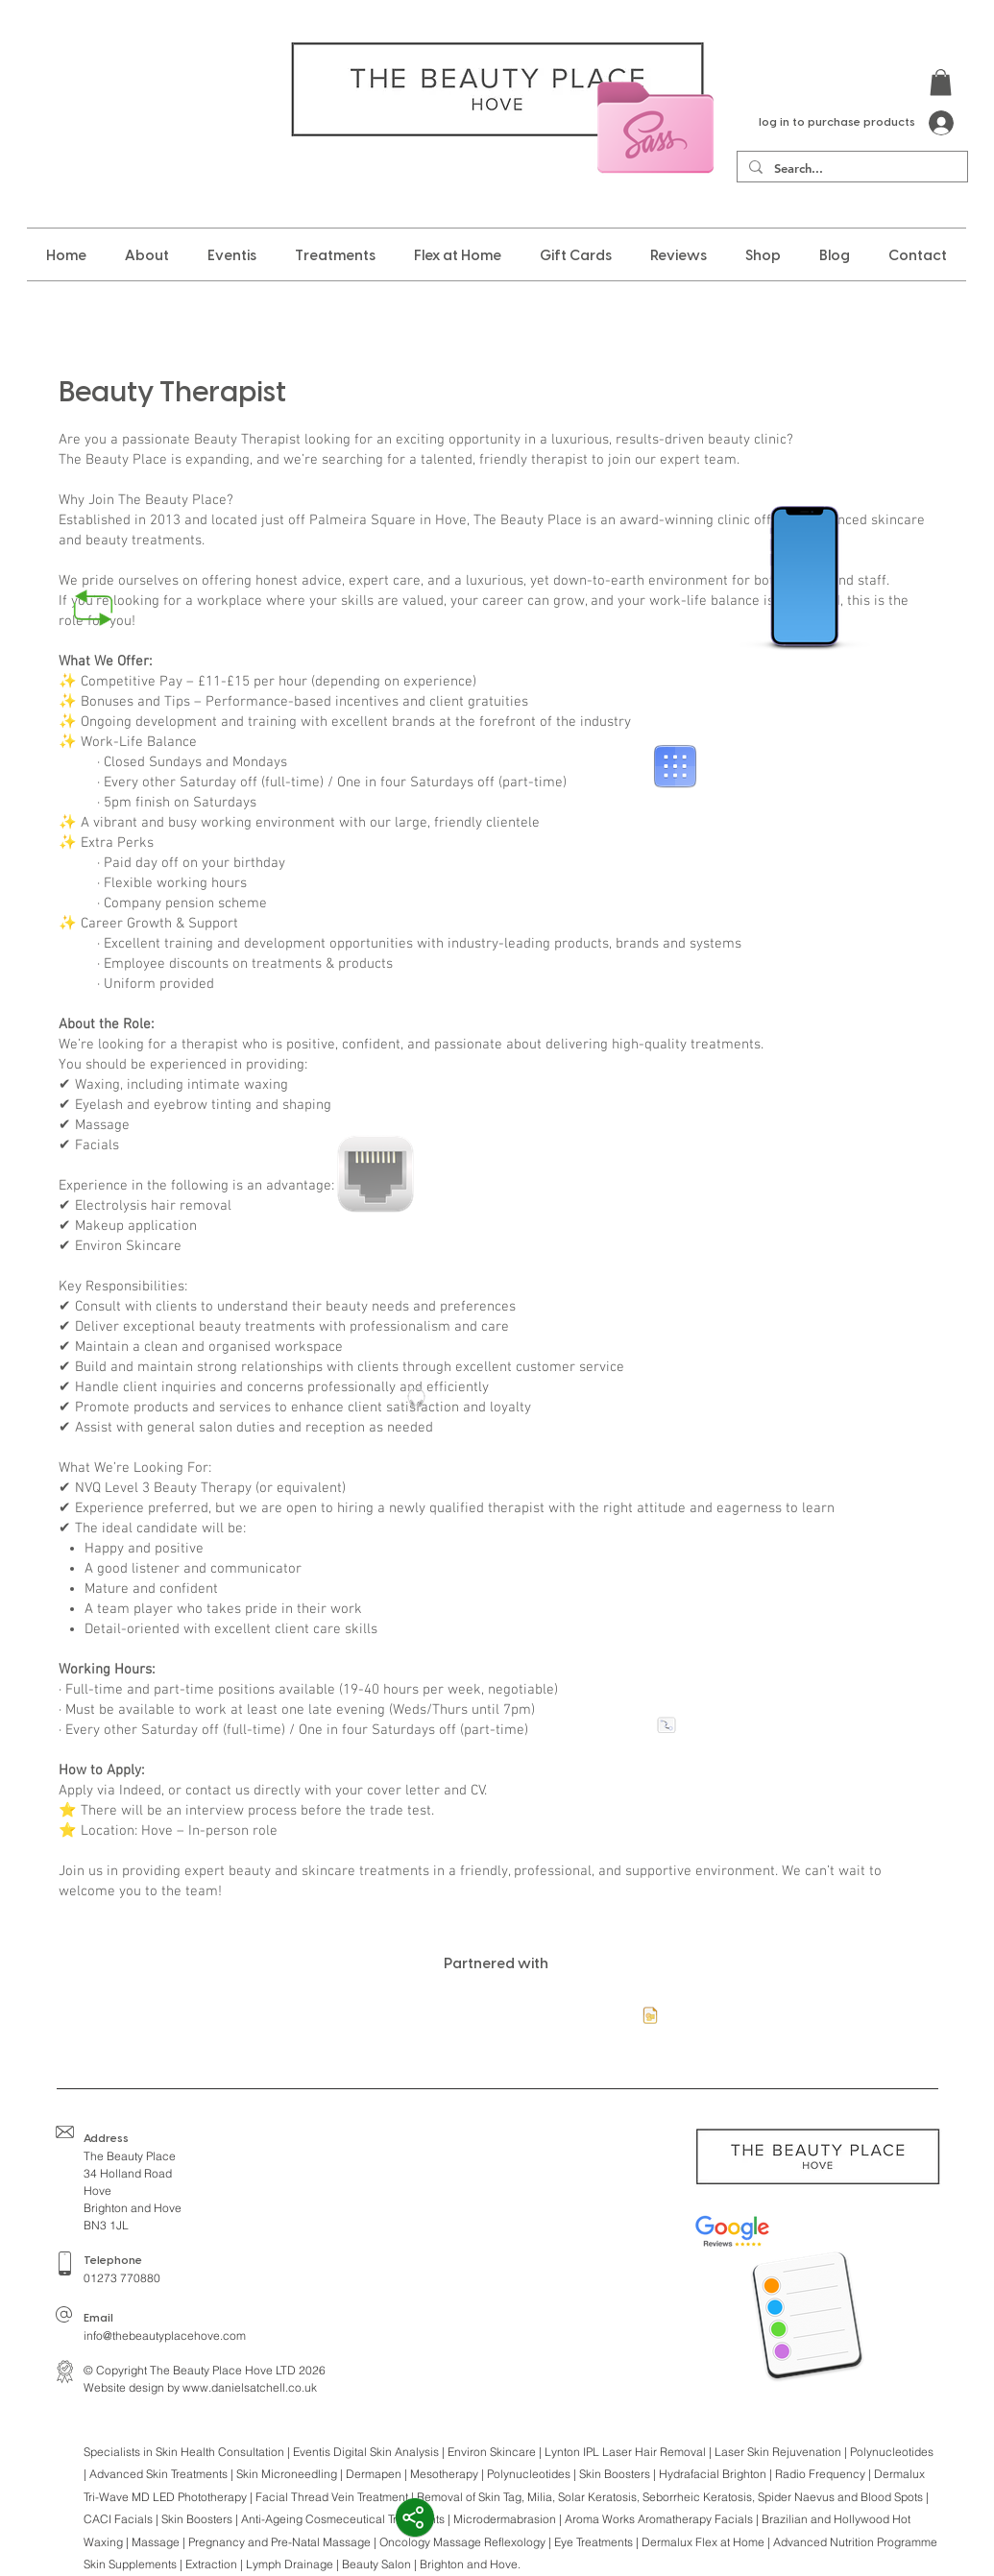 The height and width of the screenshot is (2576, 994). I want to click on open a graphics template file, so click(650, 2015).